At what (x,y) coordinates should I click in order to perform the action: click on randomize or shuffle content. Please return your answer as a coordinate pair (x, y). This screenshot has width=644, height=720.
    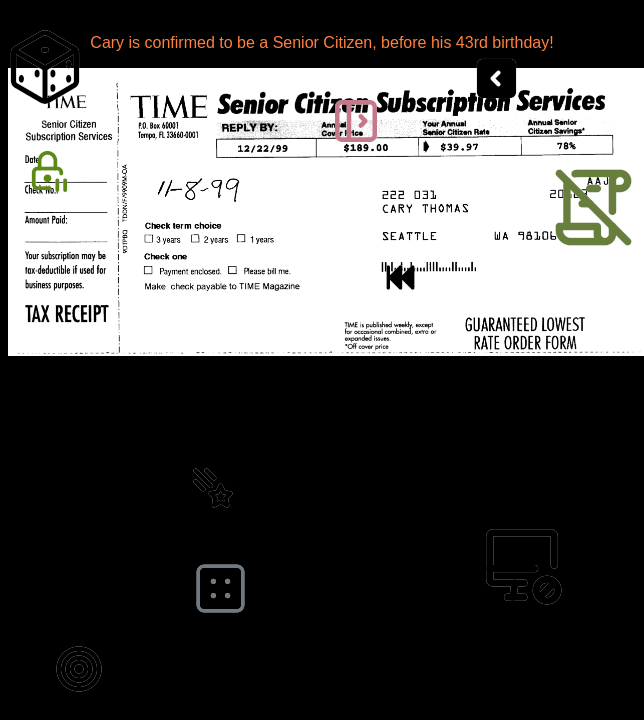
    Looking at the image, I should click on (45, 67).